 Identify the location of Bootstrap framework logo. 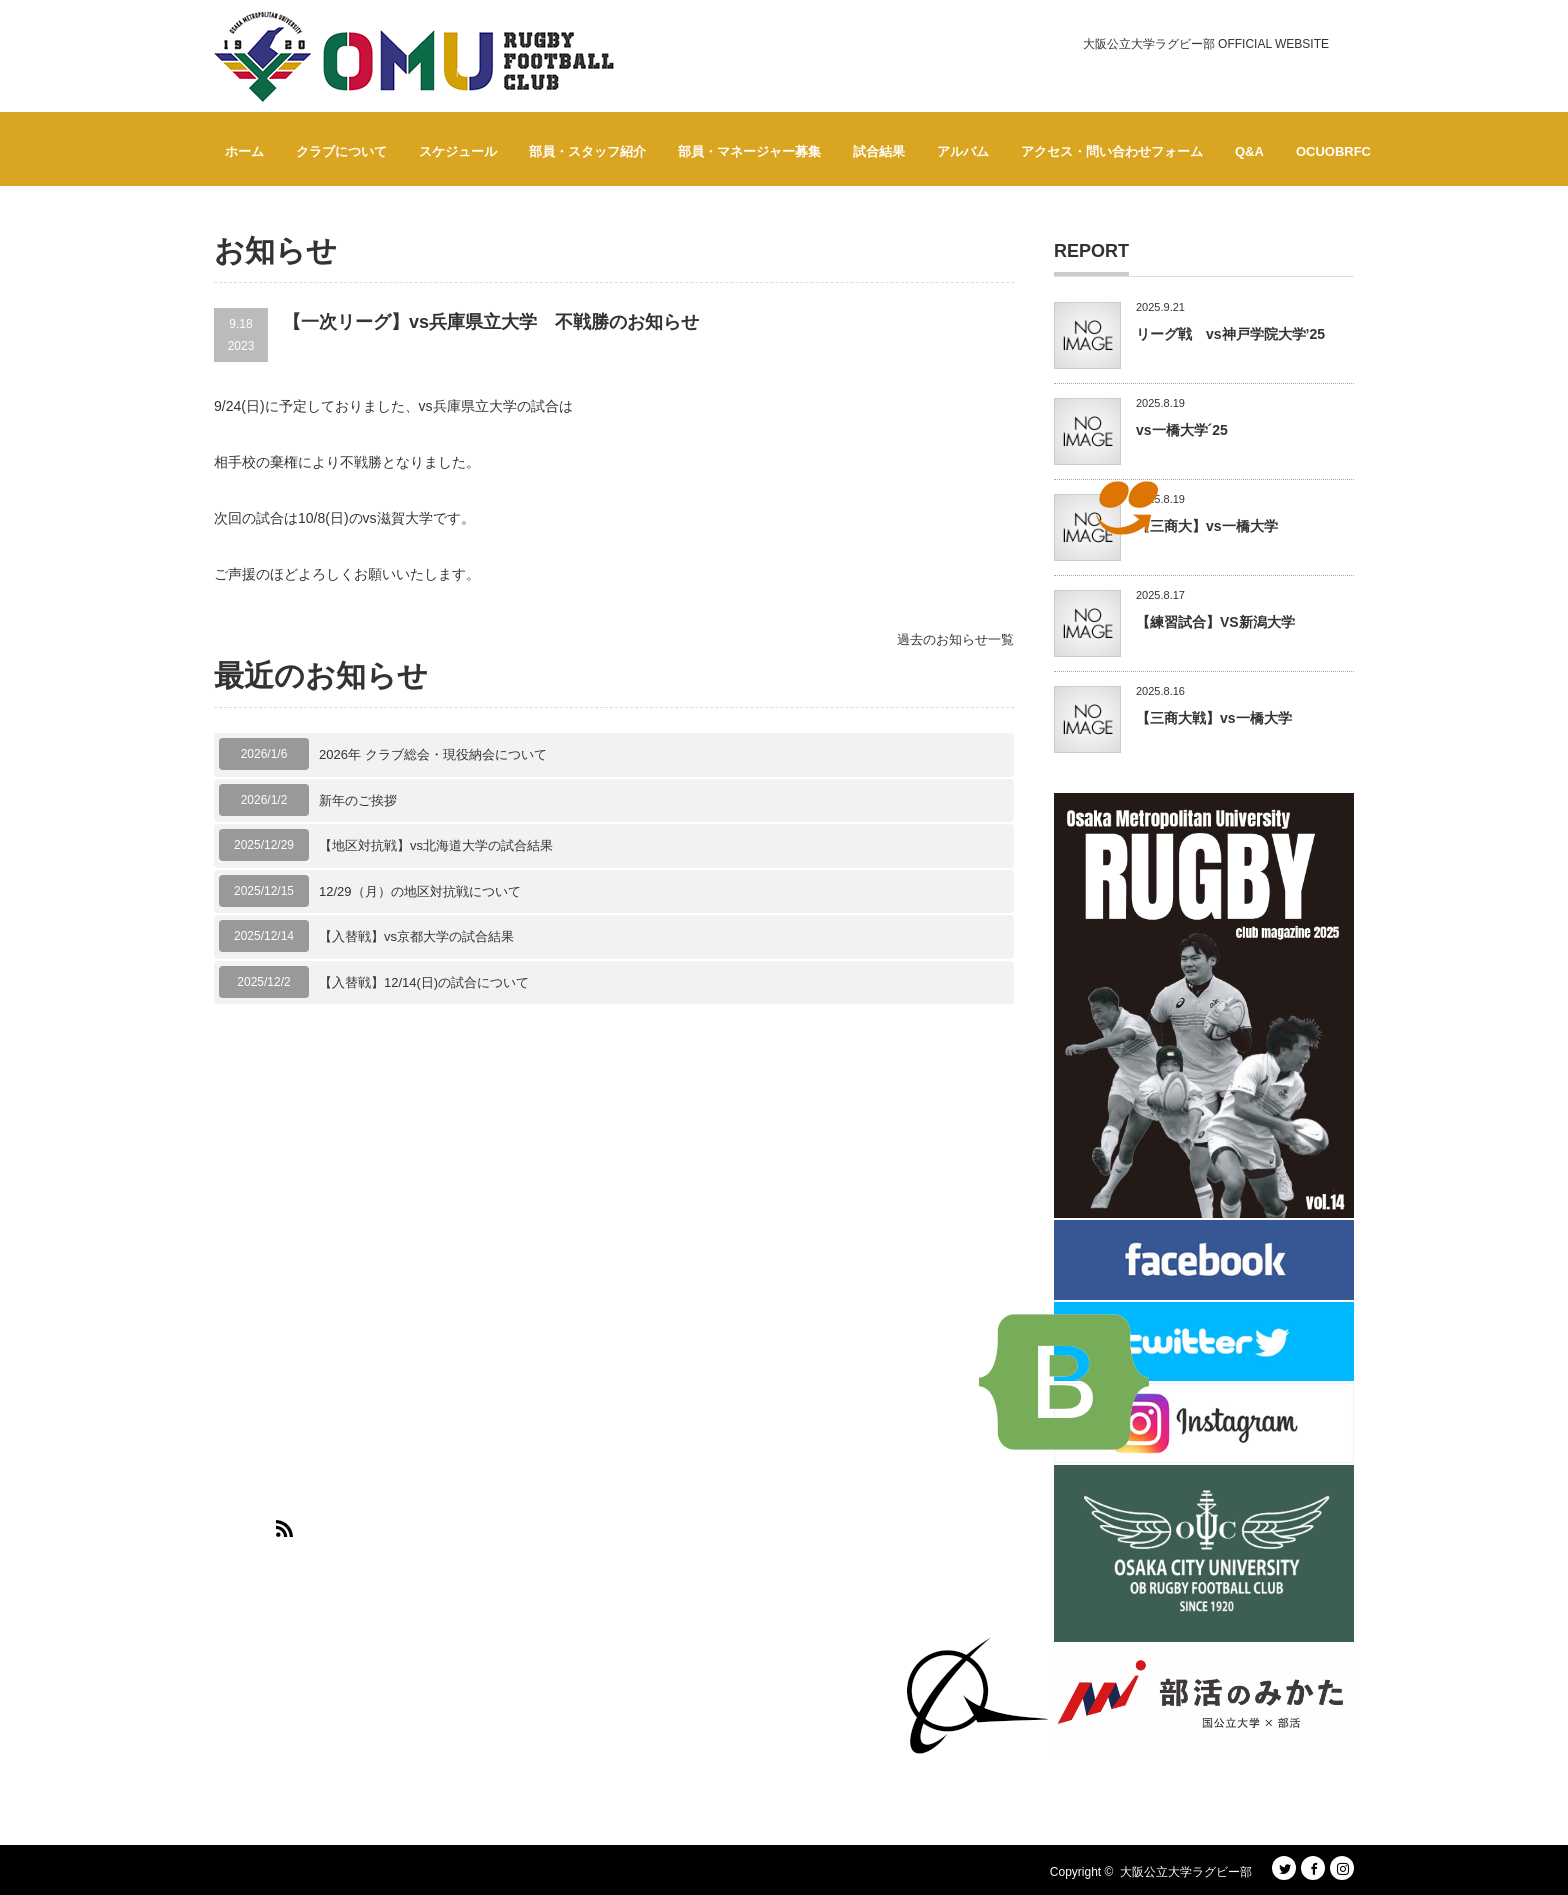
(1064, 1382).